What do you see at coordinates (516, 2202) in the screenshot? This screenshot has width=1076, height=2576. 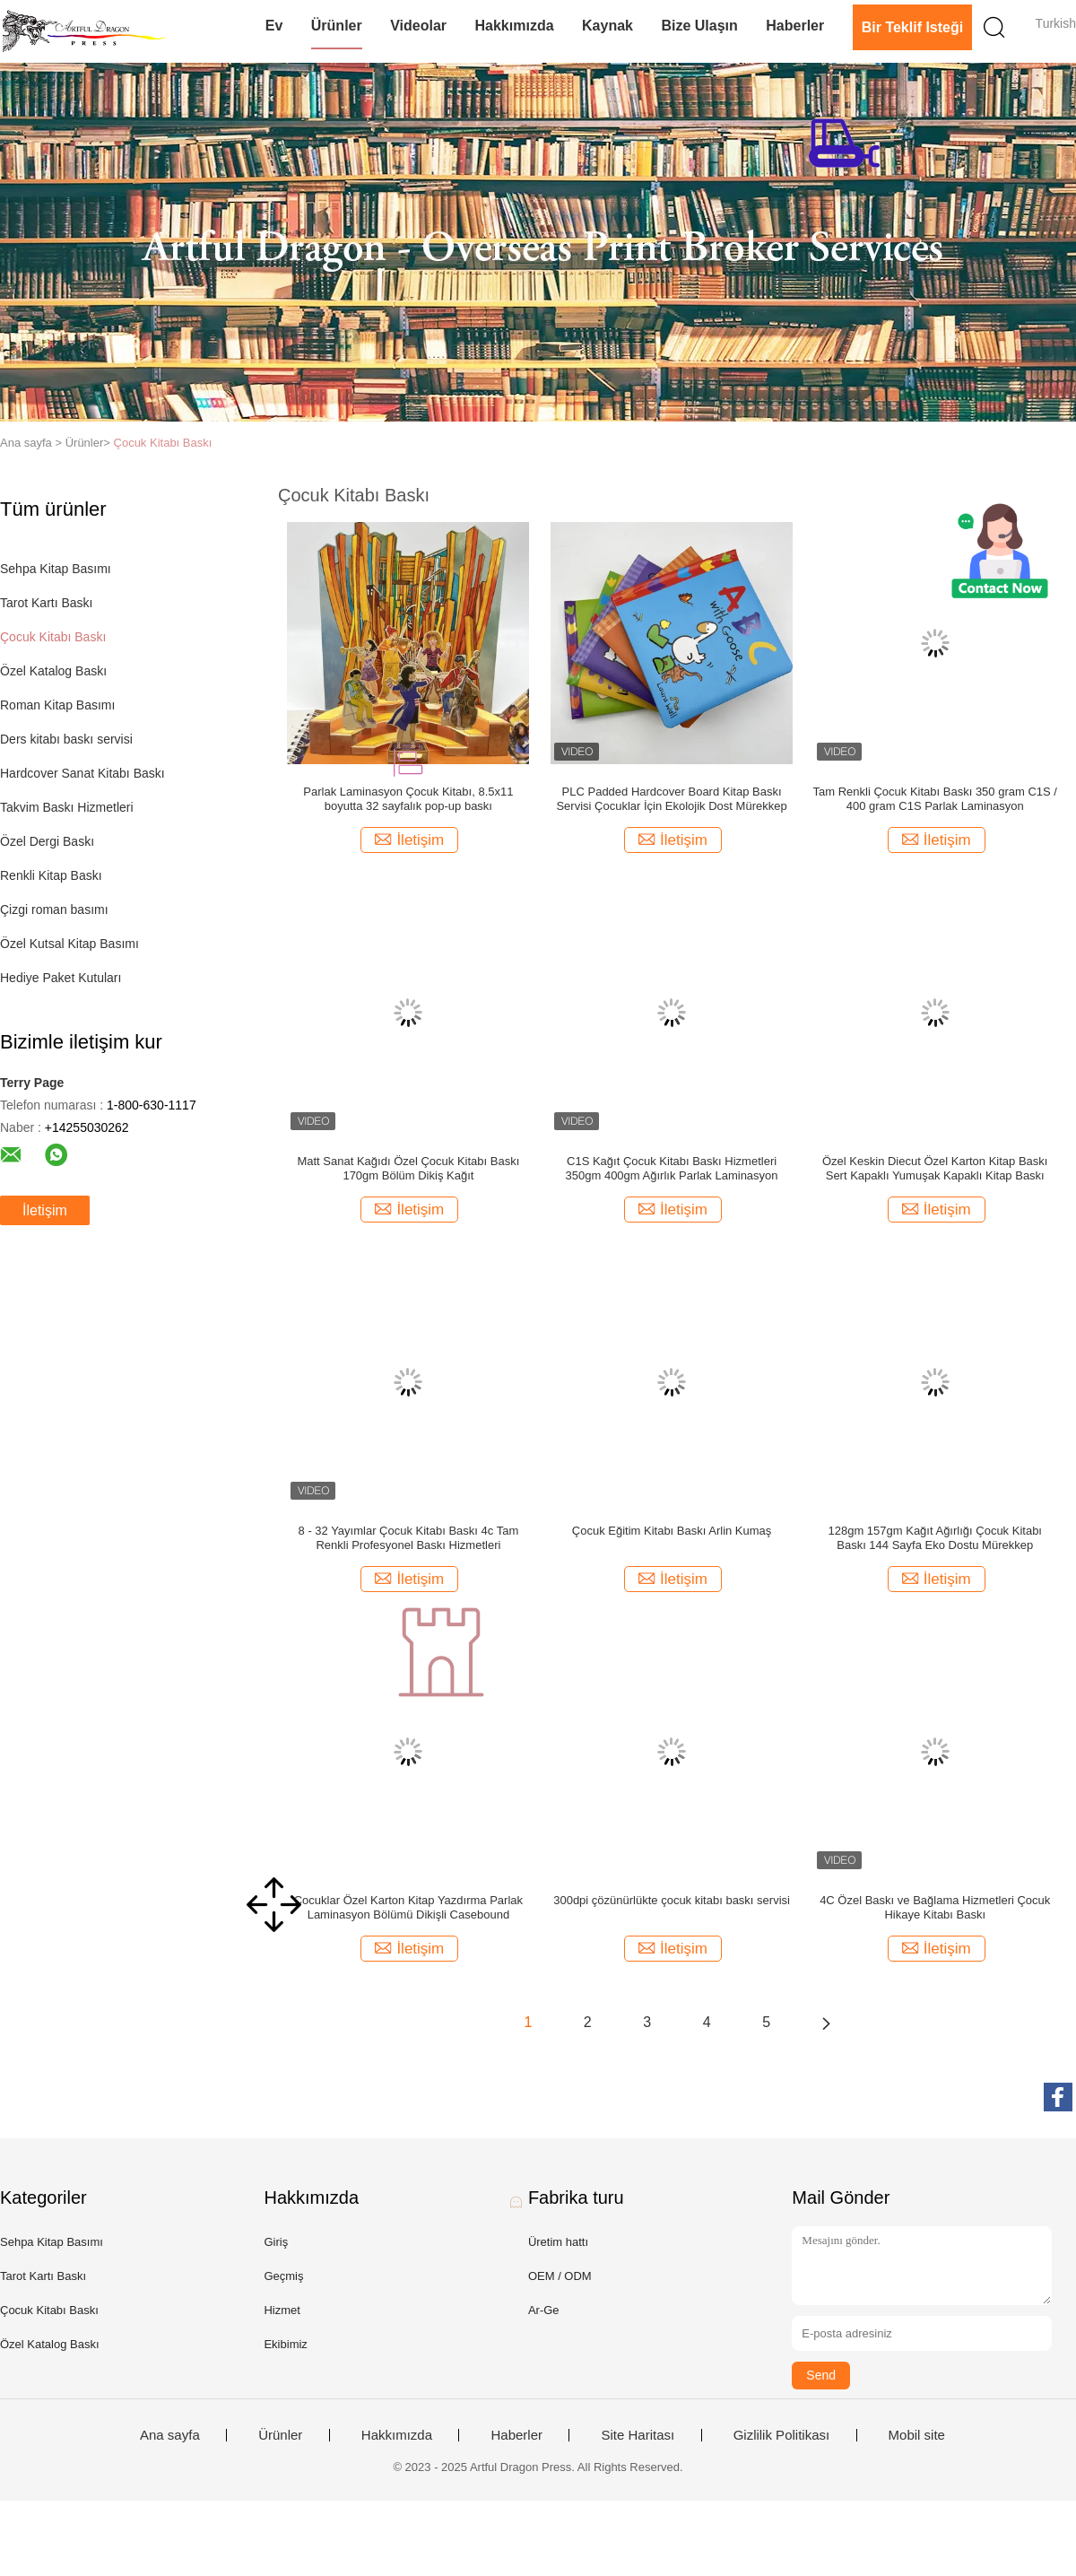 I see `toggle ghost mode or invisible status` at bounding box center [516, 2202].